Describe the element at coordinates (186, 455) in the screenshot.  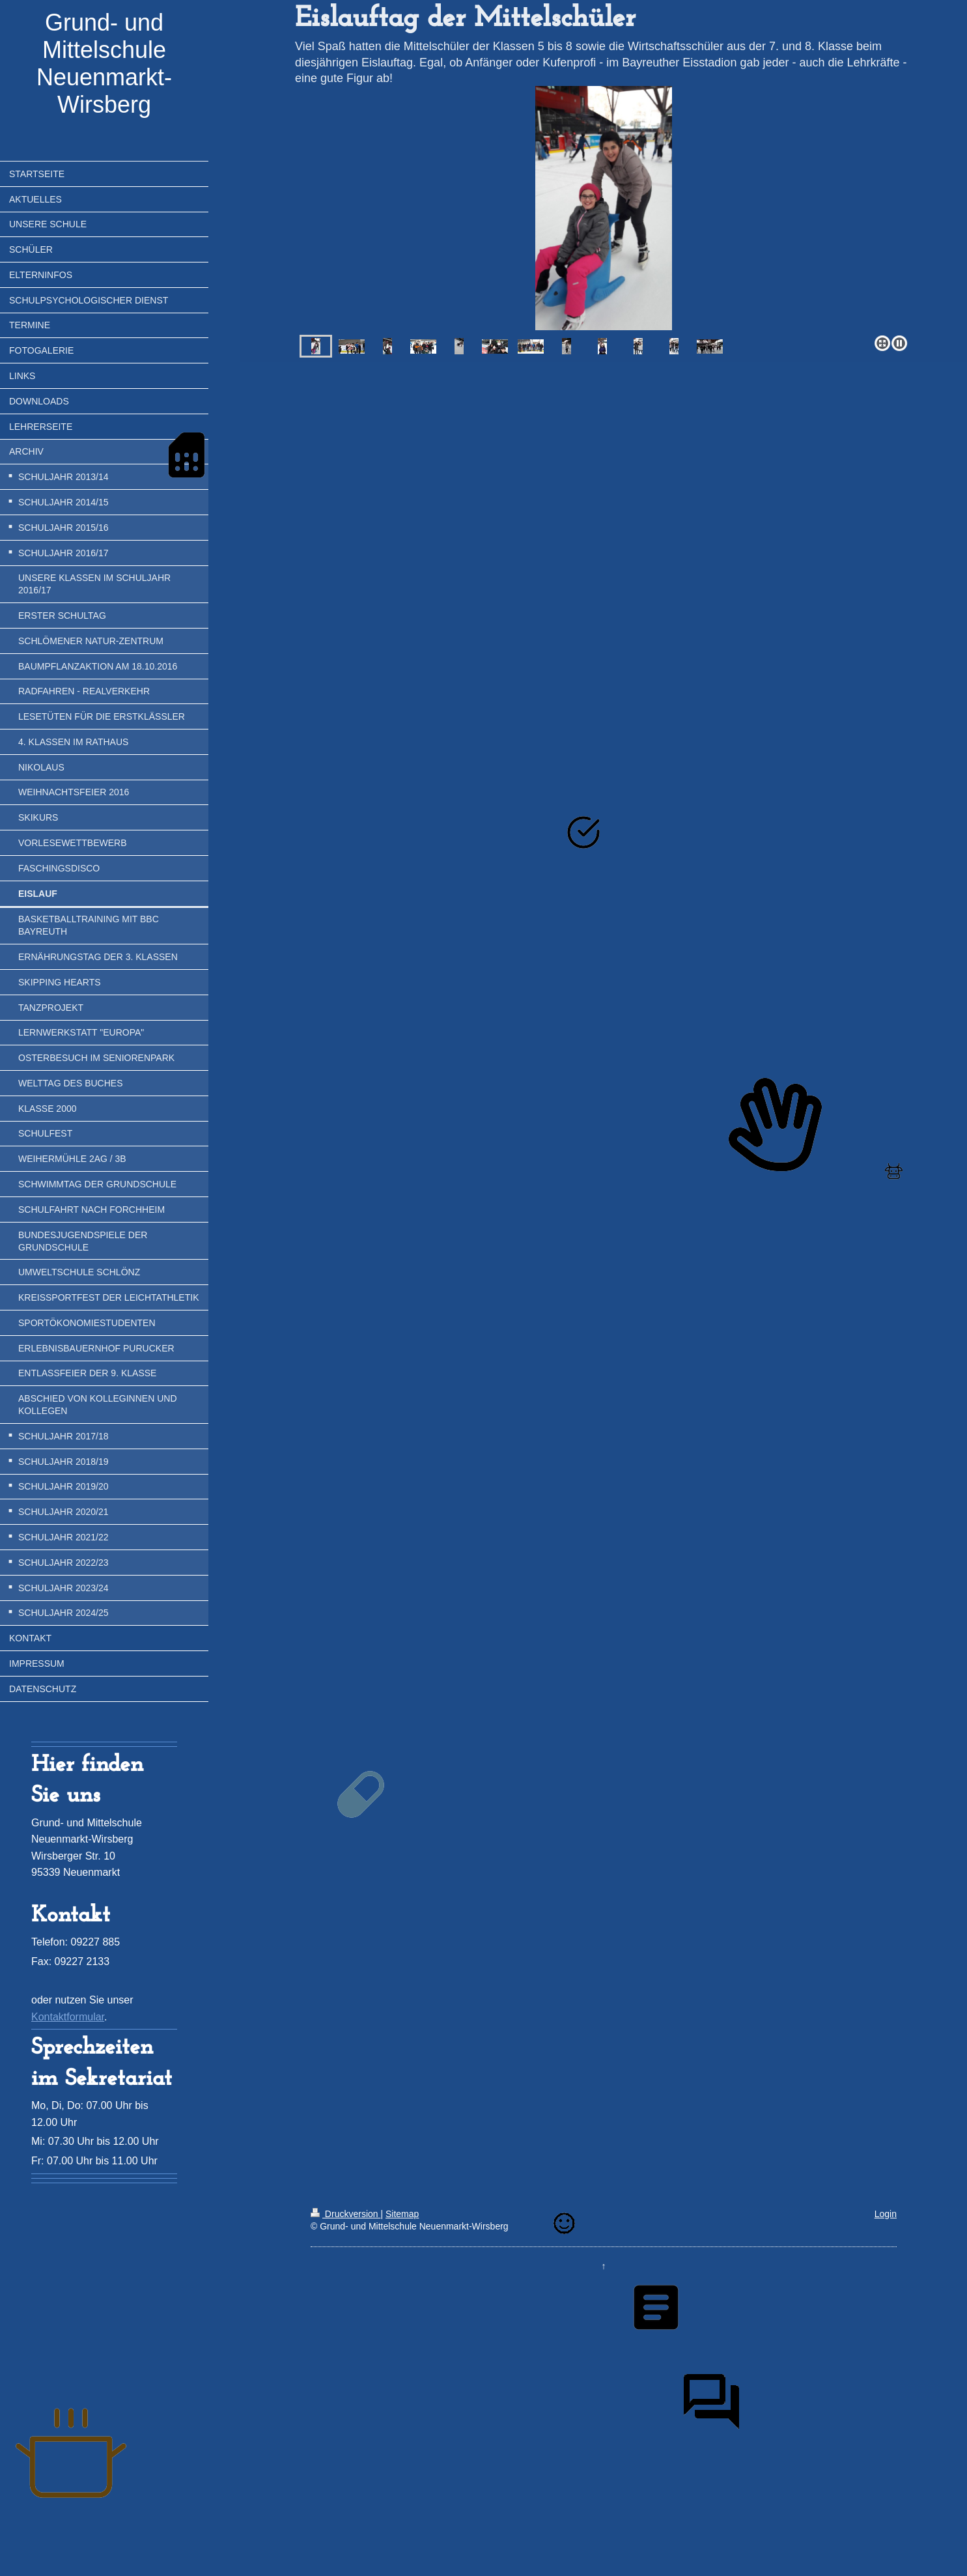
I see `manage sim card settings` at that location.